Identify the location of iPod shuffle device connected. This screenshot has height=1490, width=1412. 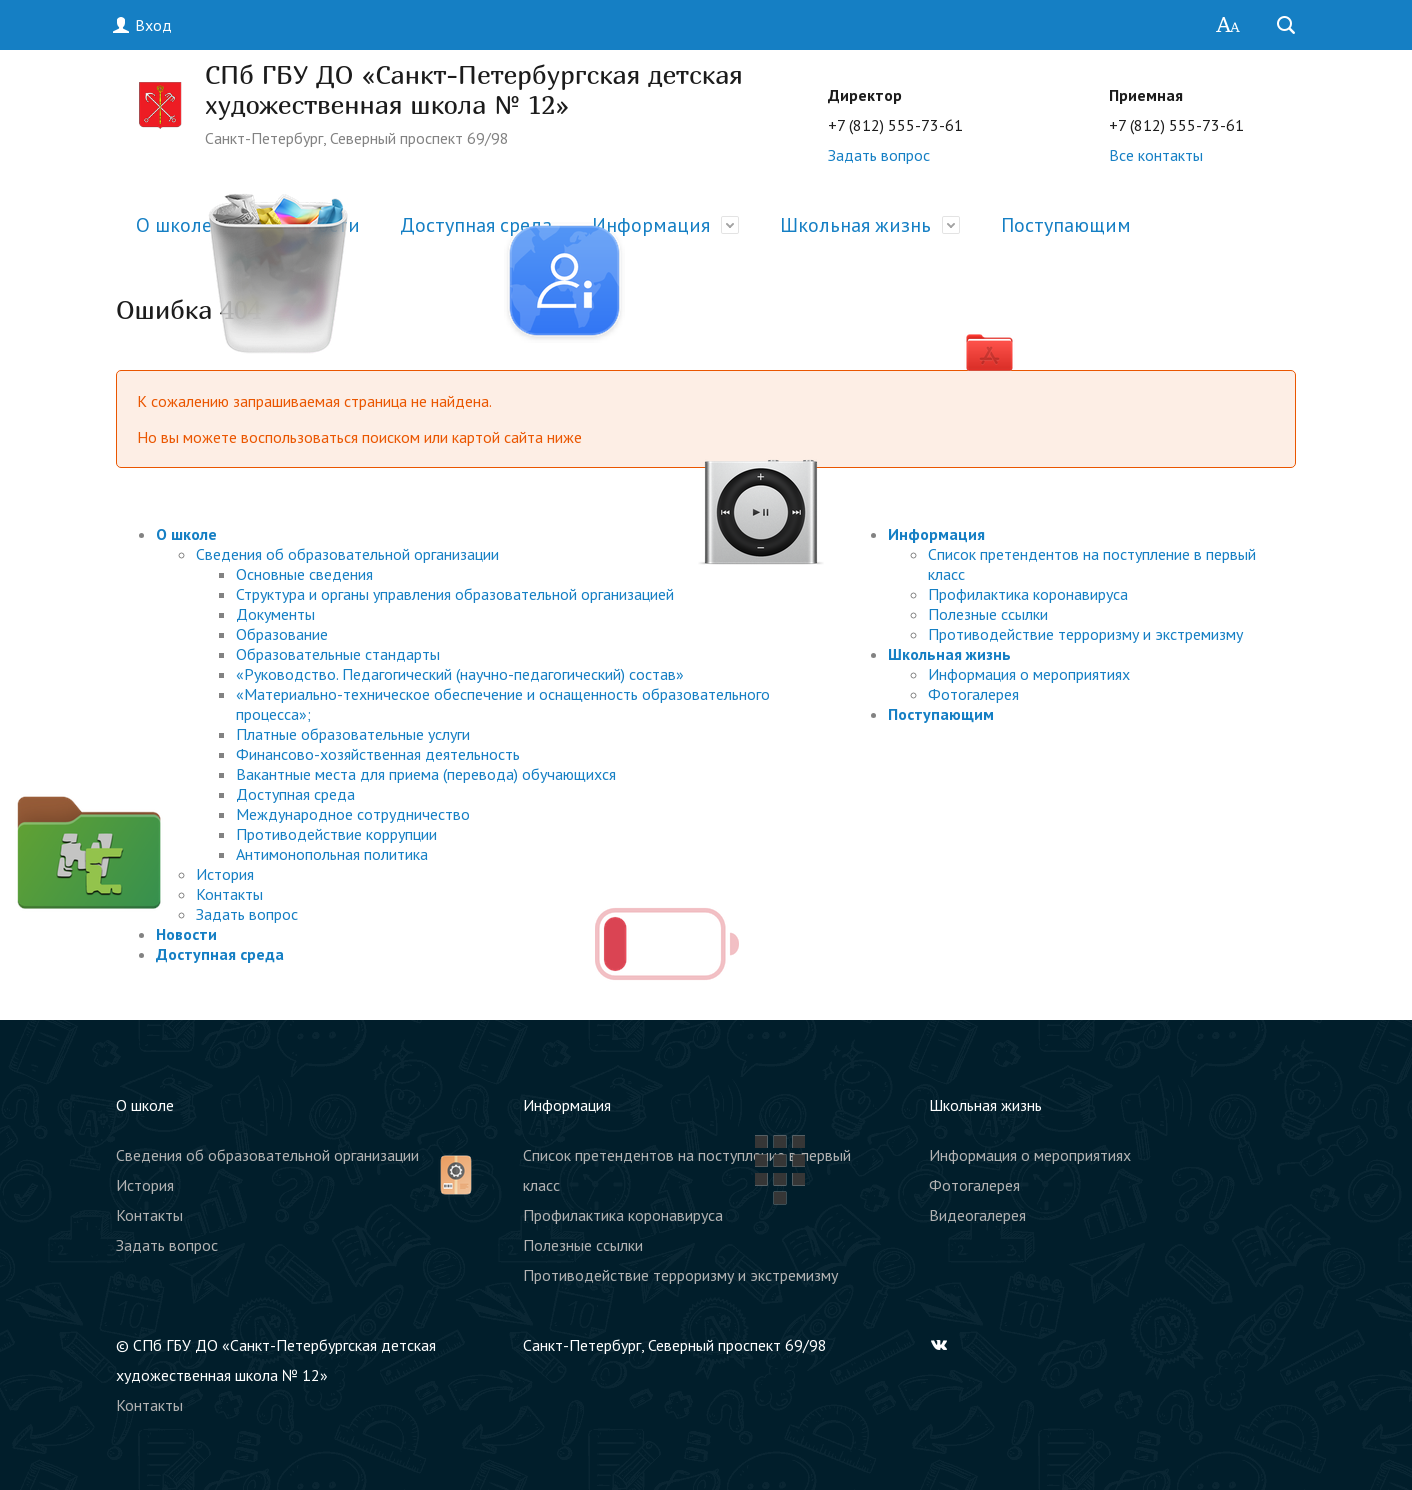
(761, 512).